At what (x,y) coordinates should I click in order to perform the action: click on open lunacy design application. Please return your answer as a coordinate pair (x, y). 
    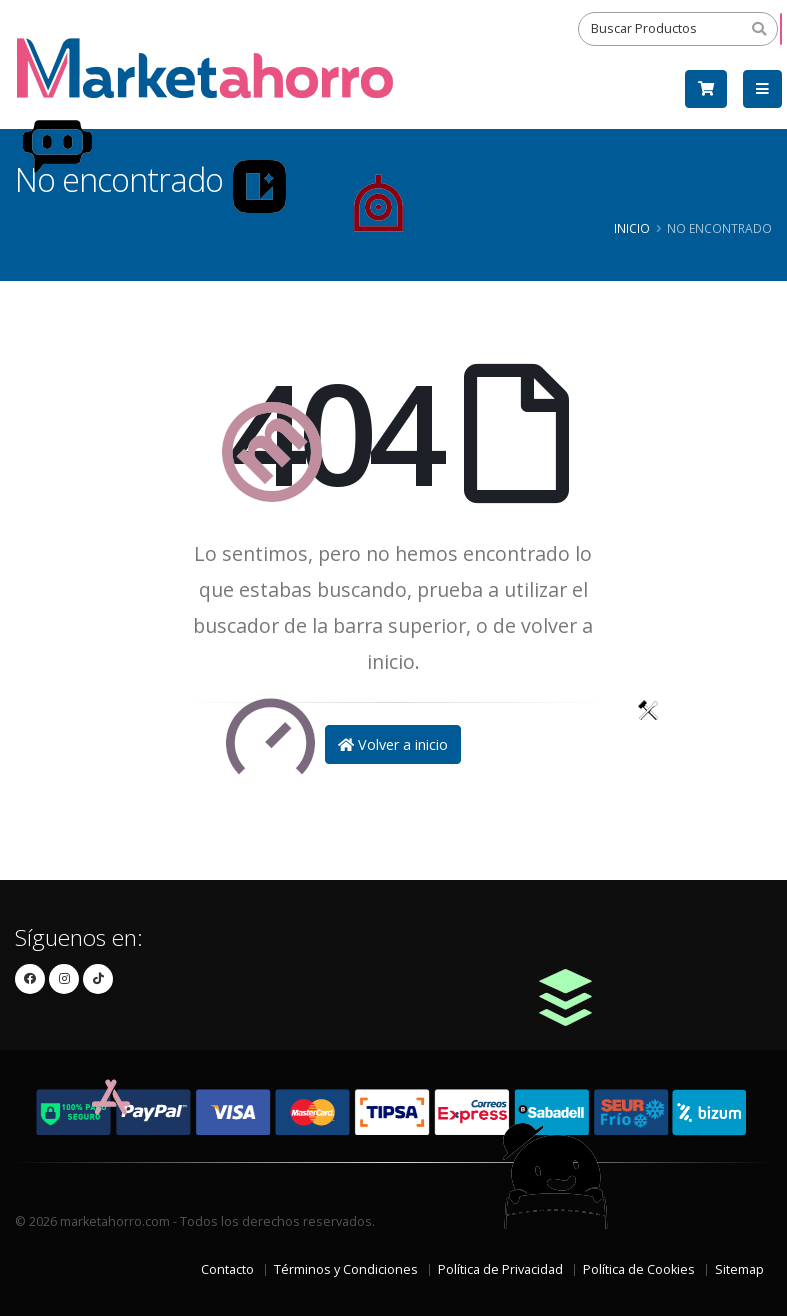
    Looking at the image, I should click on (259, 186).